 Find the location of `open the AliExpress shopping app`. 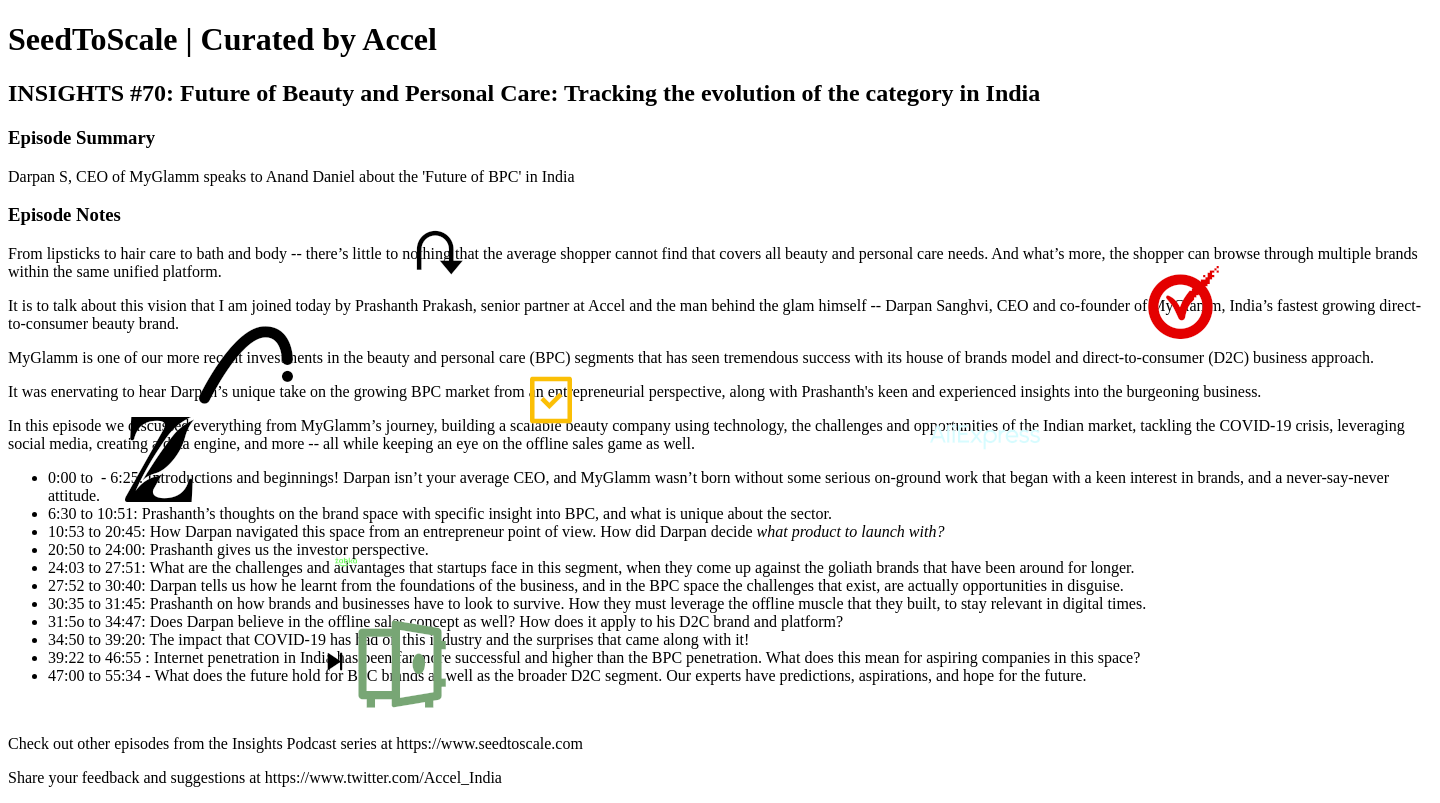

open the AliExpress shopping app is located at coordinates (985, 436).